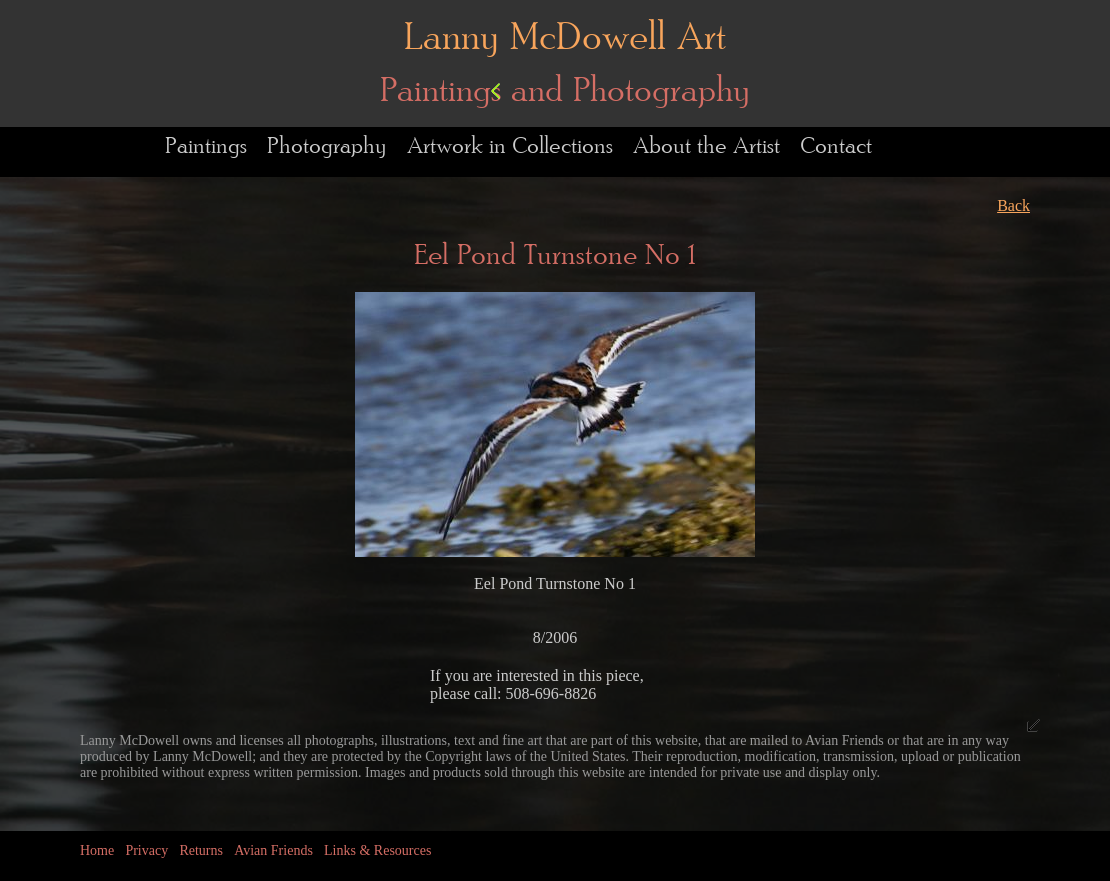 This screenshot has height=881, width=1110. I want to click on go back to the previous page, so click(496, 91).